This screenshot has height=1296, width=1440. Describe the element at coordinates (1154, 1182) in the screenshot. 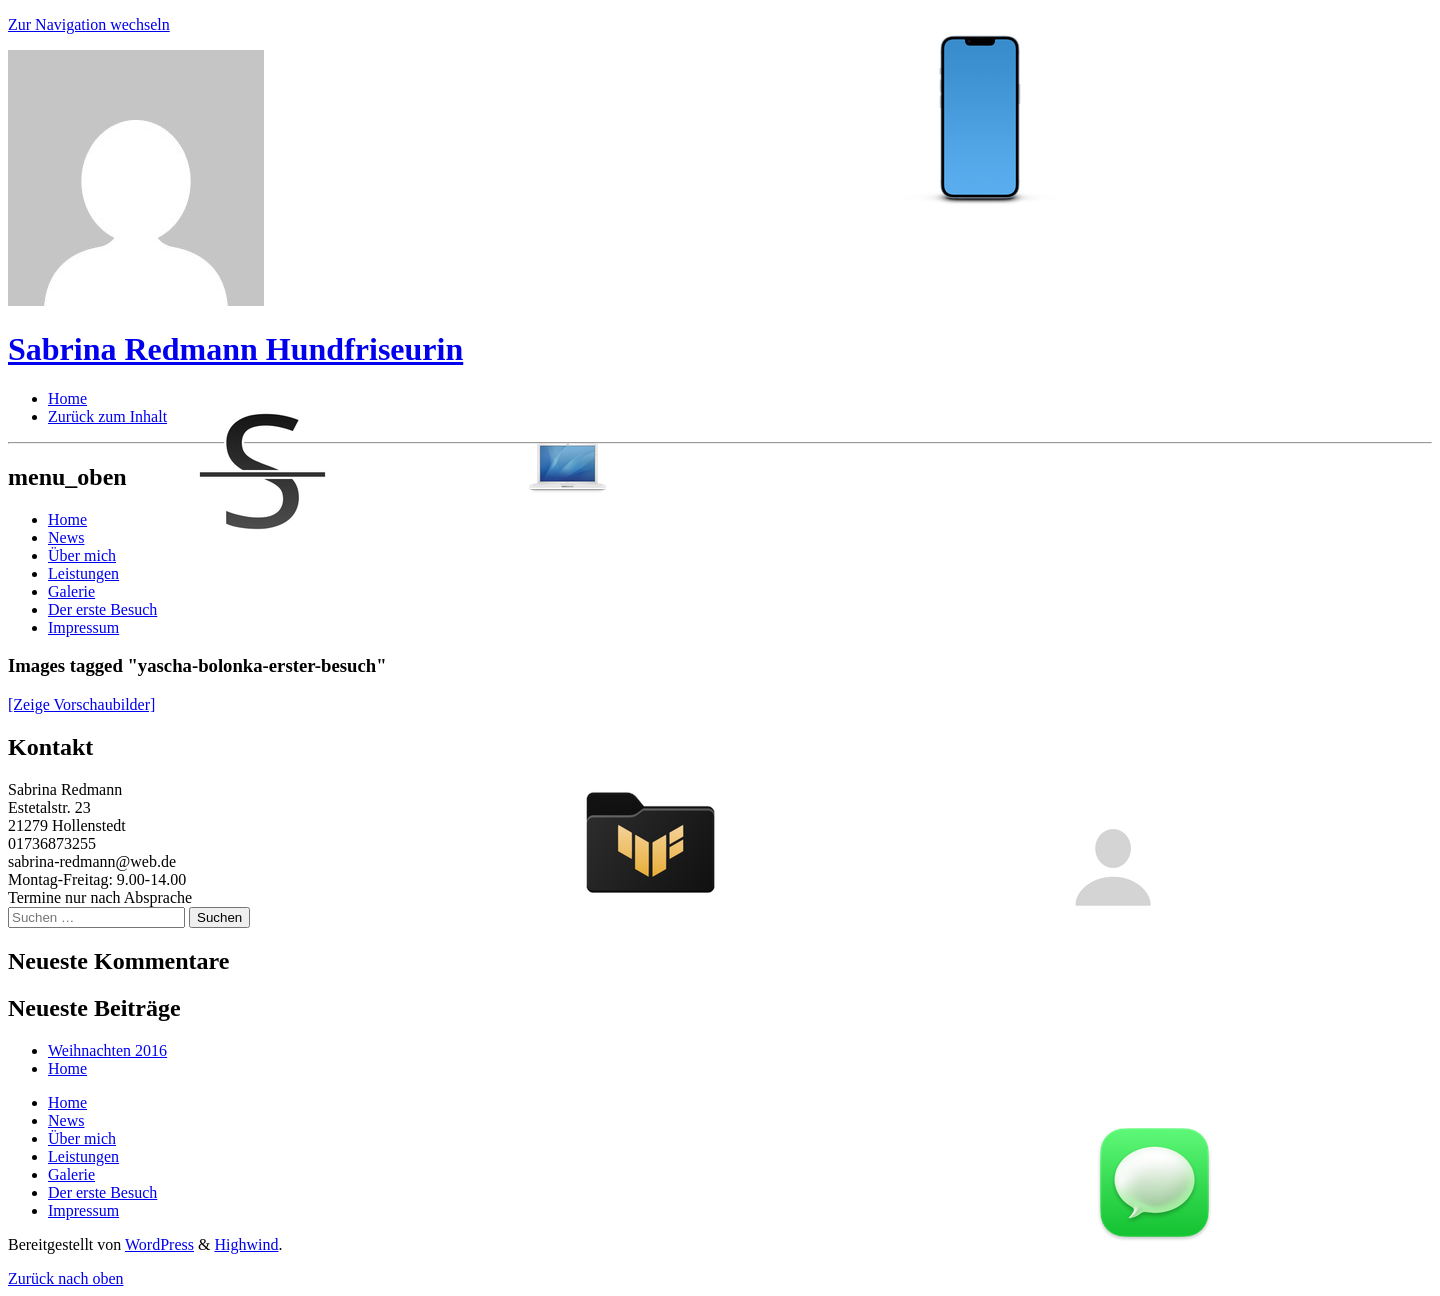

I see `open the messages app` at that location.